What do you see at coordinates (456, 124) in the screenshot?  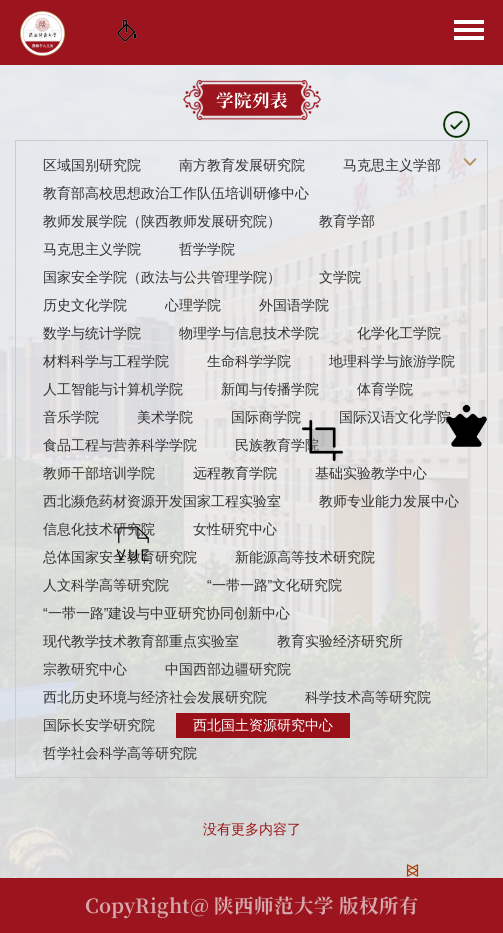 I see `indicates a completed or successful action` at bounding box center [456, 124].